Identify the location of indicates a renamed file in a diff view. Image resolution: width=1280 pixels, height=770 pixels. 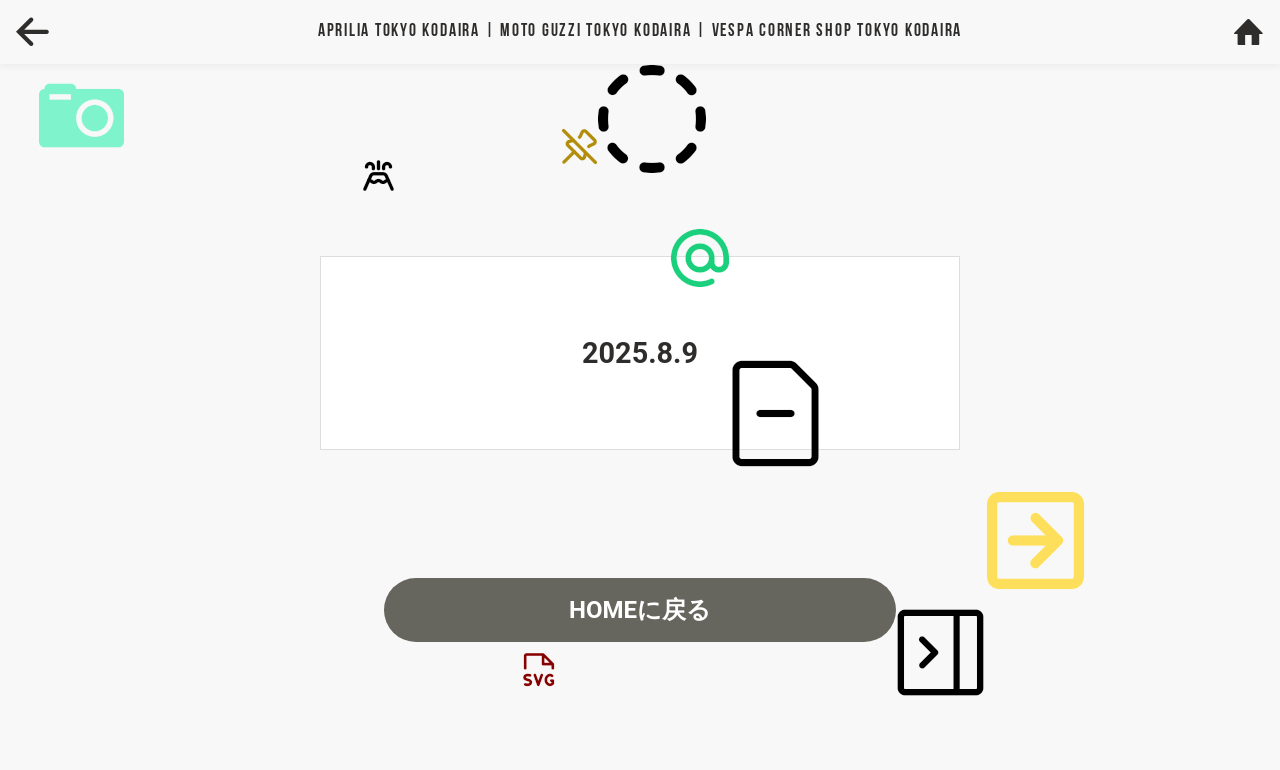
(1035, 540).